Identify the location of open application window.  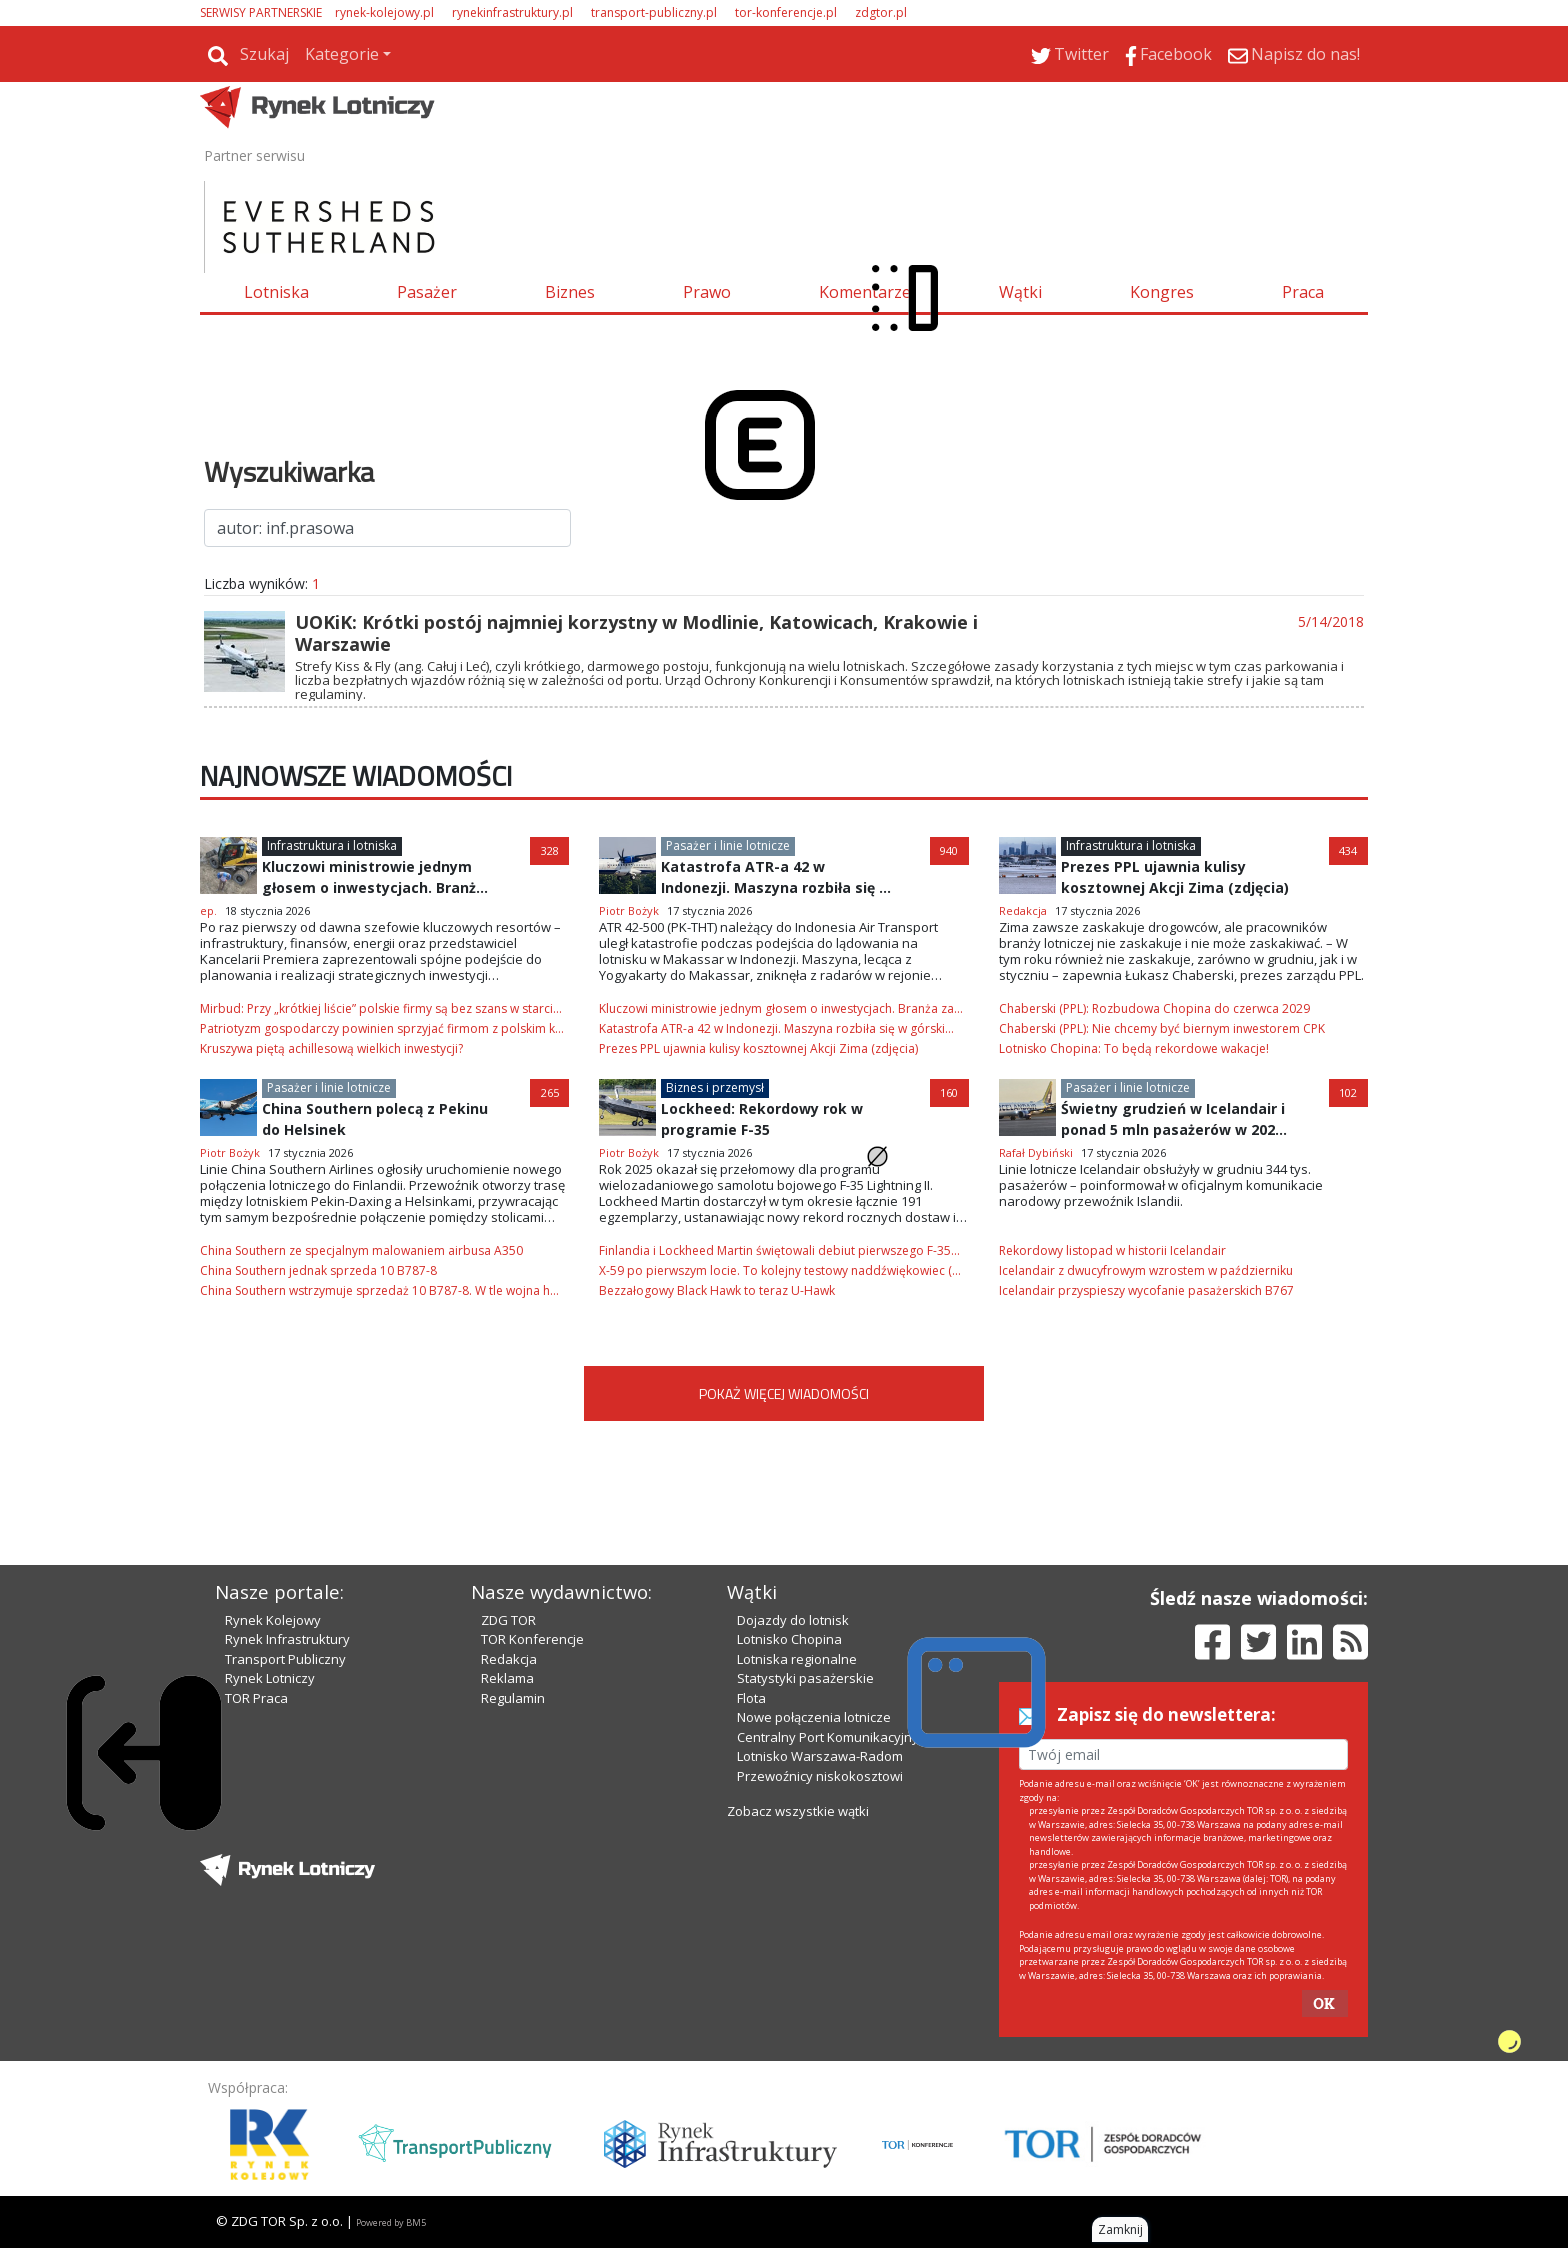
(976, 1692).